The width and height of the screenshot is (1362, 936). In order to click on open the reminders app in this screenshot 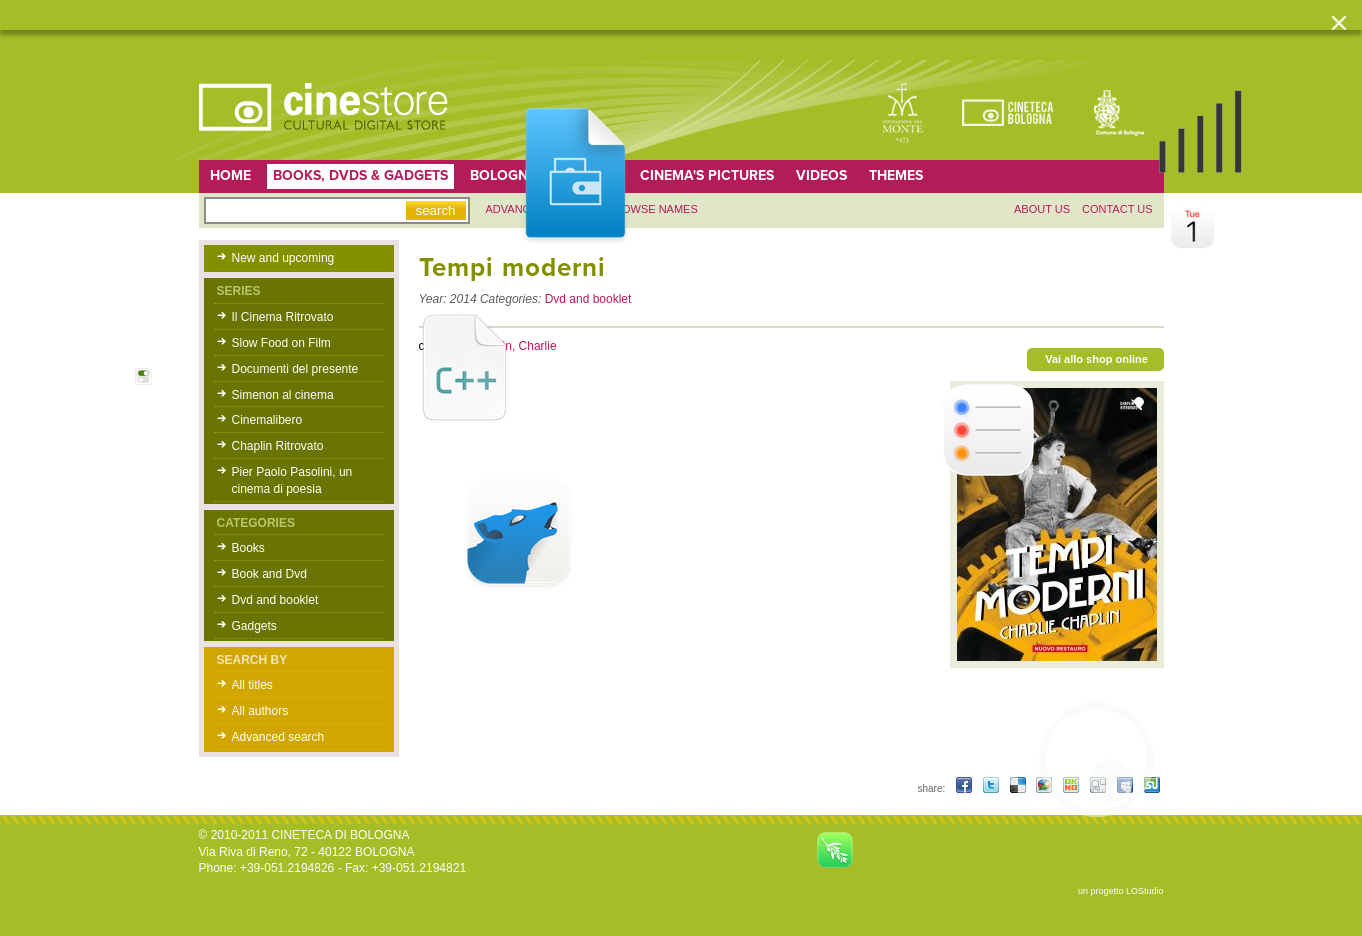, I will do `click(988, 430)`.